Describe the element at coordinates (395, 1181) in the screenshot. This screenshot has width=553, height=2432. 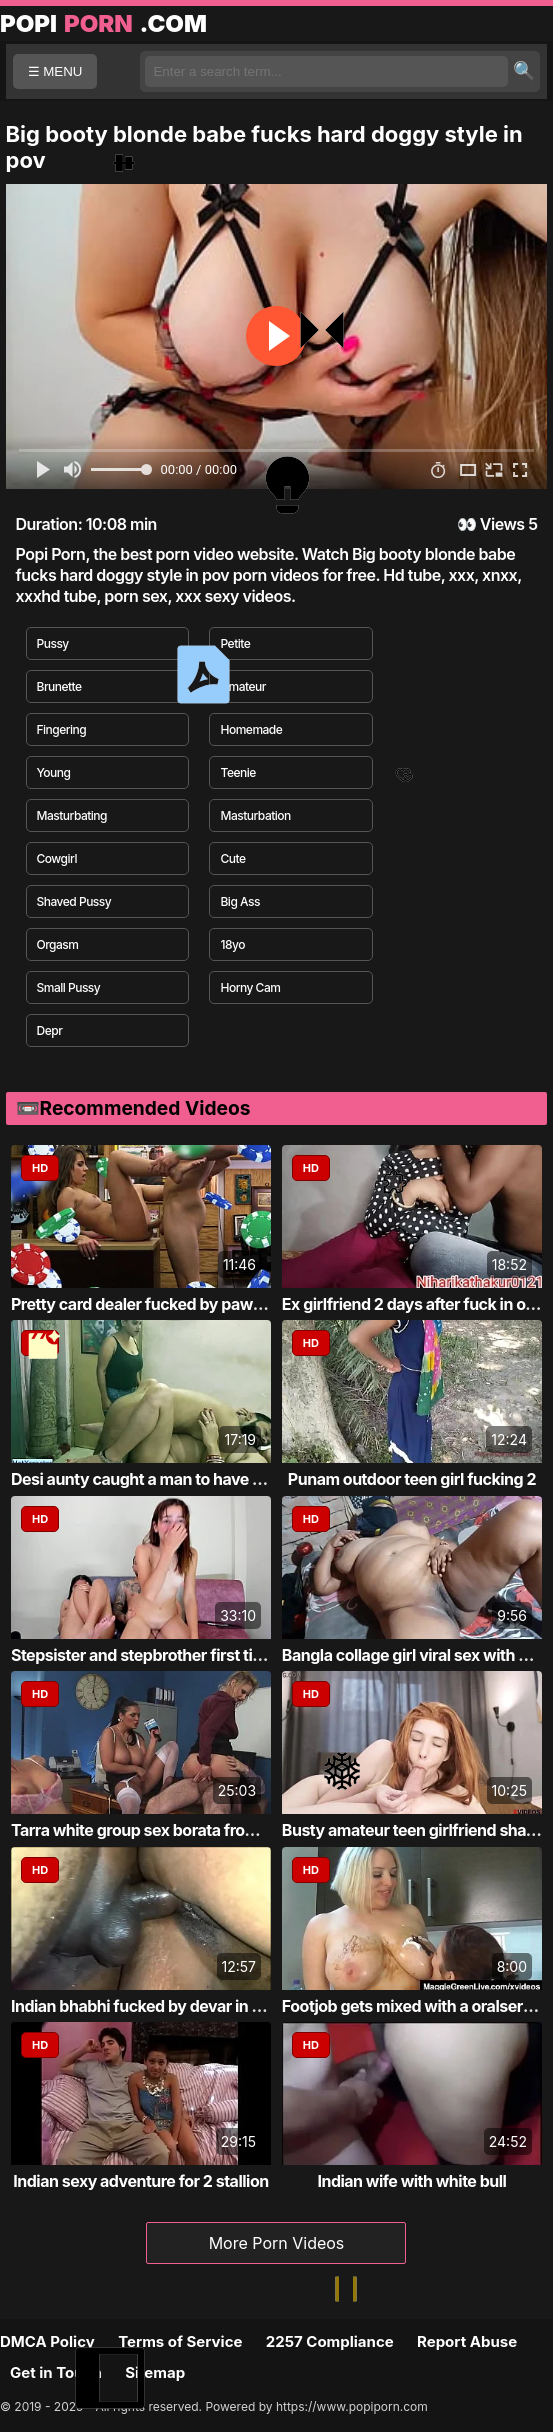
I see `wxt framework logo` at that location.